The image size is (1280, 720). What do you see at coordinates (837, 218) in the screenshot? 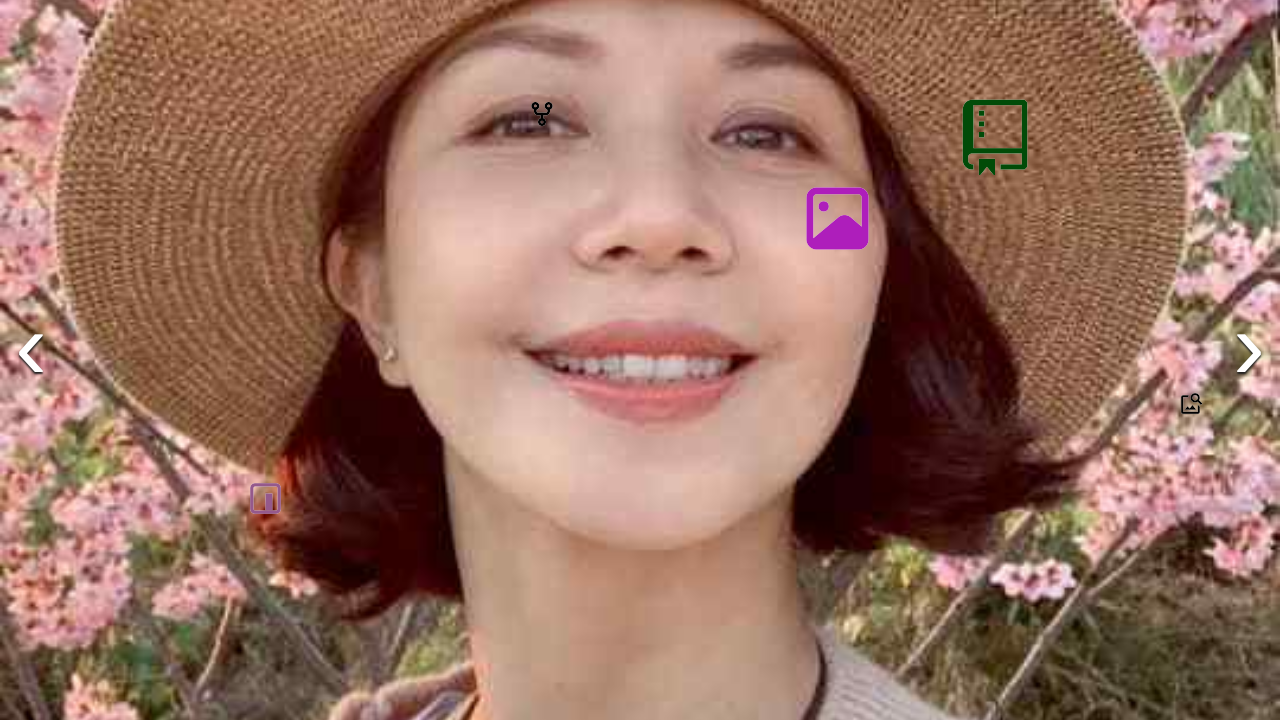
I see `view photos or images` at bounding box center [837, 218].